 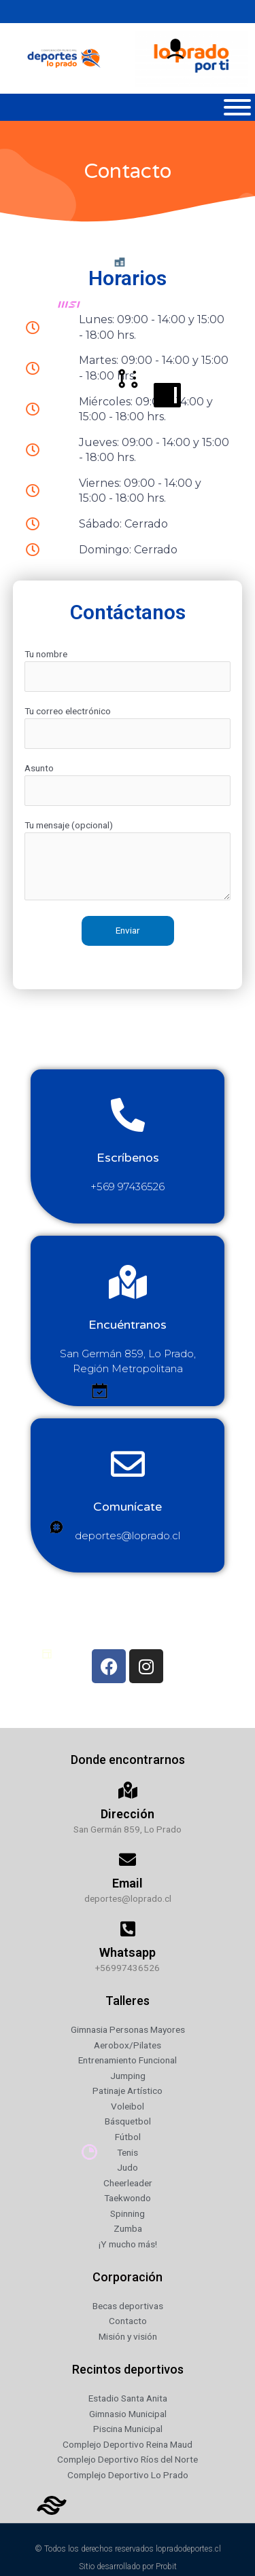 I want to click on access database or data storage, so click(x=120, y=262).